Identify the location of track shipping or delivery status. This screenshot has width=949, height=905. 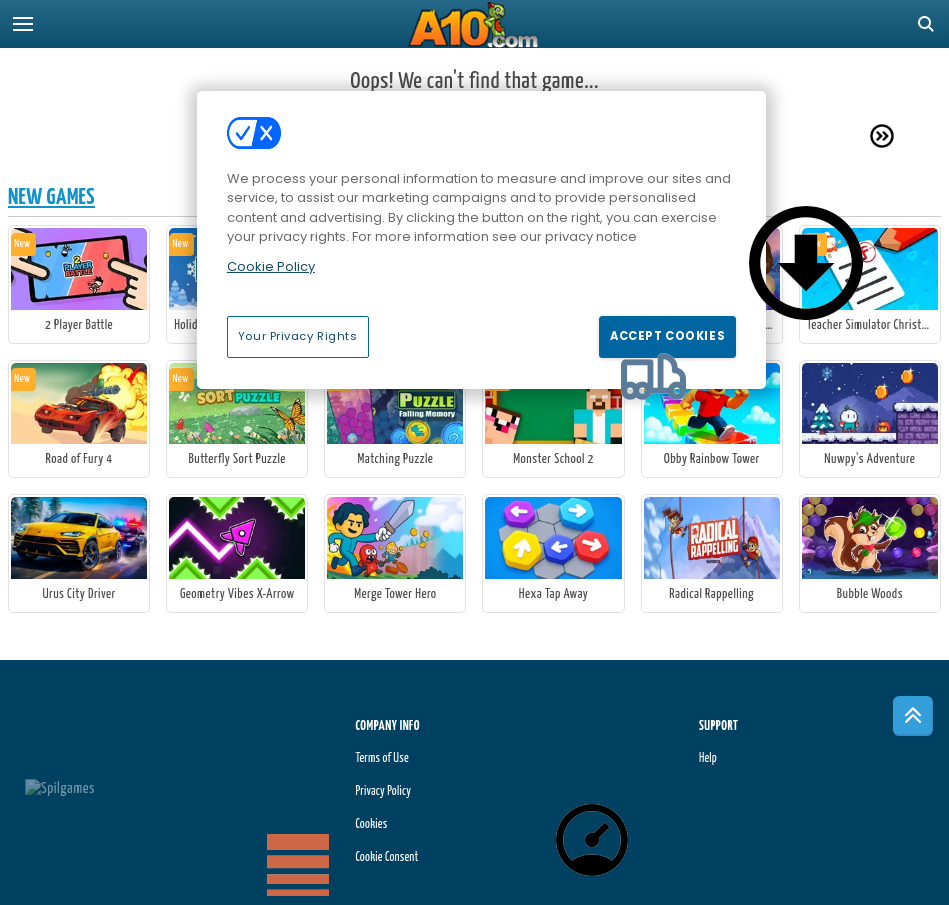
(653, 376).